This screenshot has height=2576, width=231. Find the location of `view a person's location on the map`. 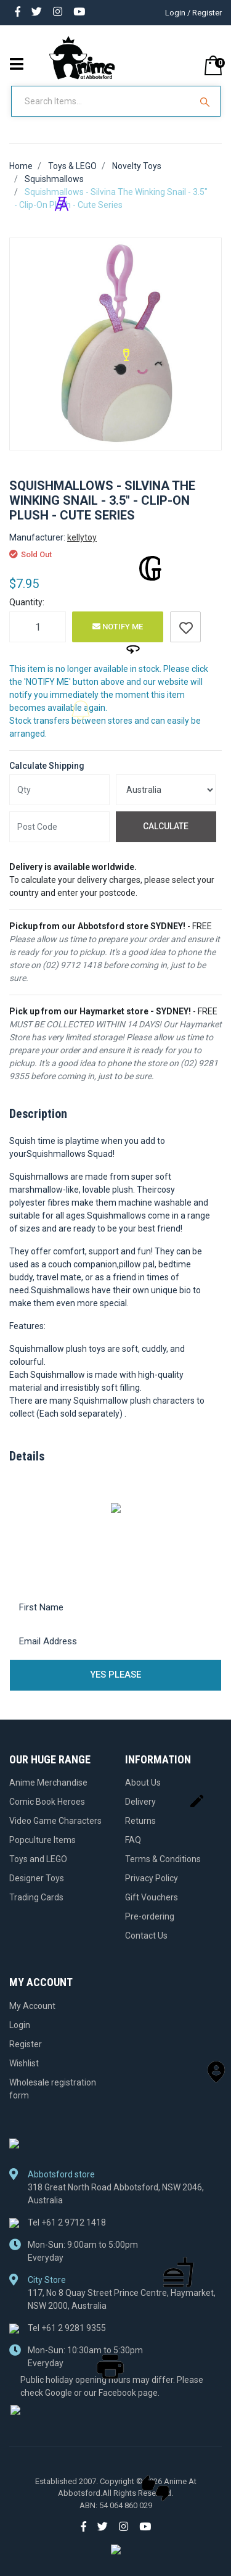

view a person's location on the map is located at coordinates (216, 2072).